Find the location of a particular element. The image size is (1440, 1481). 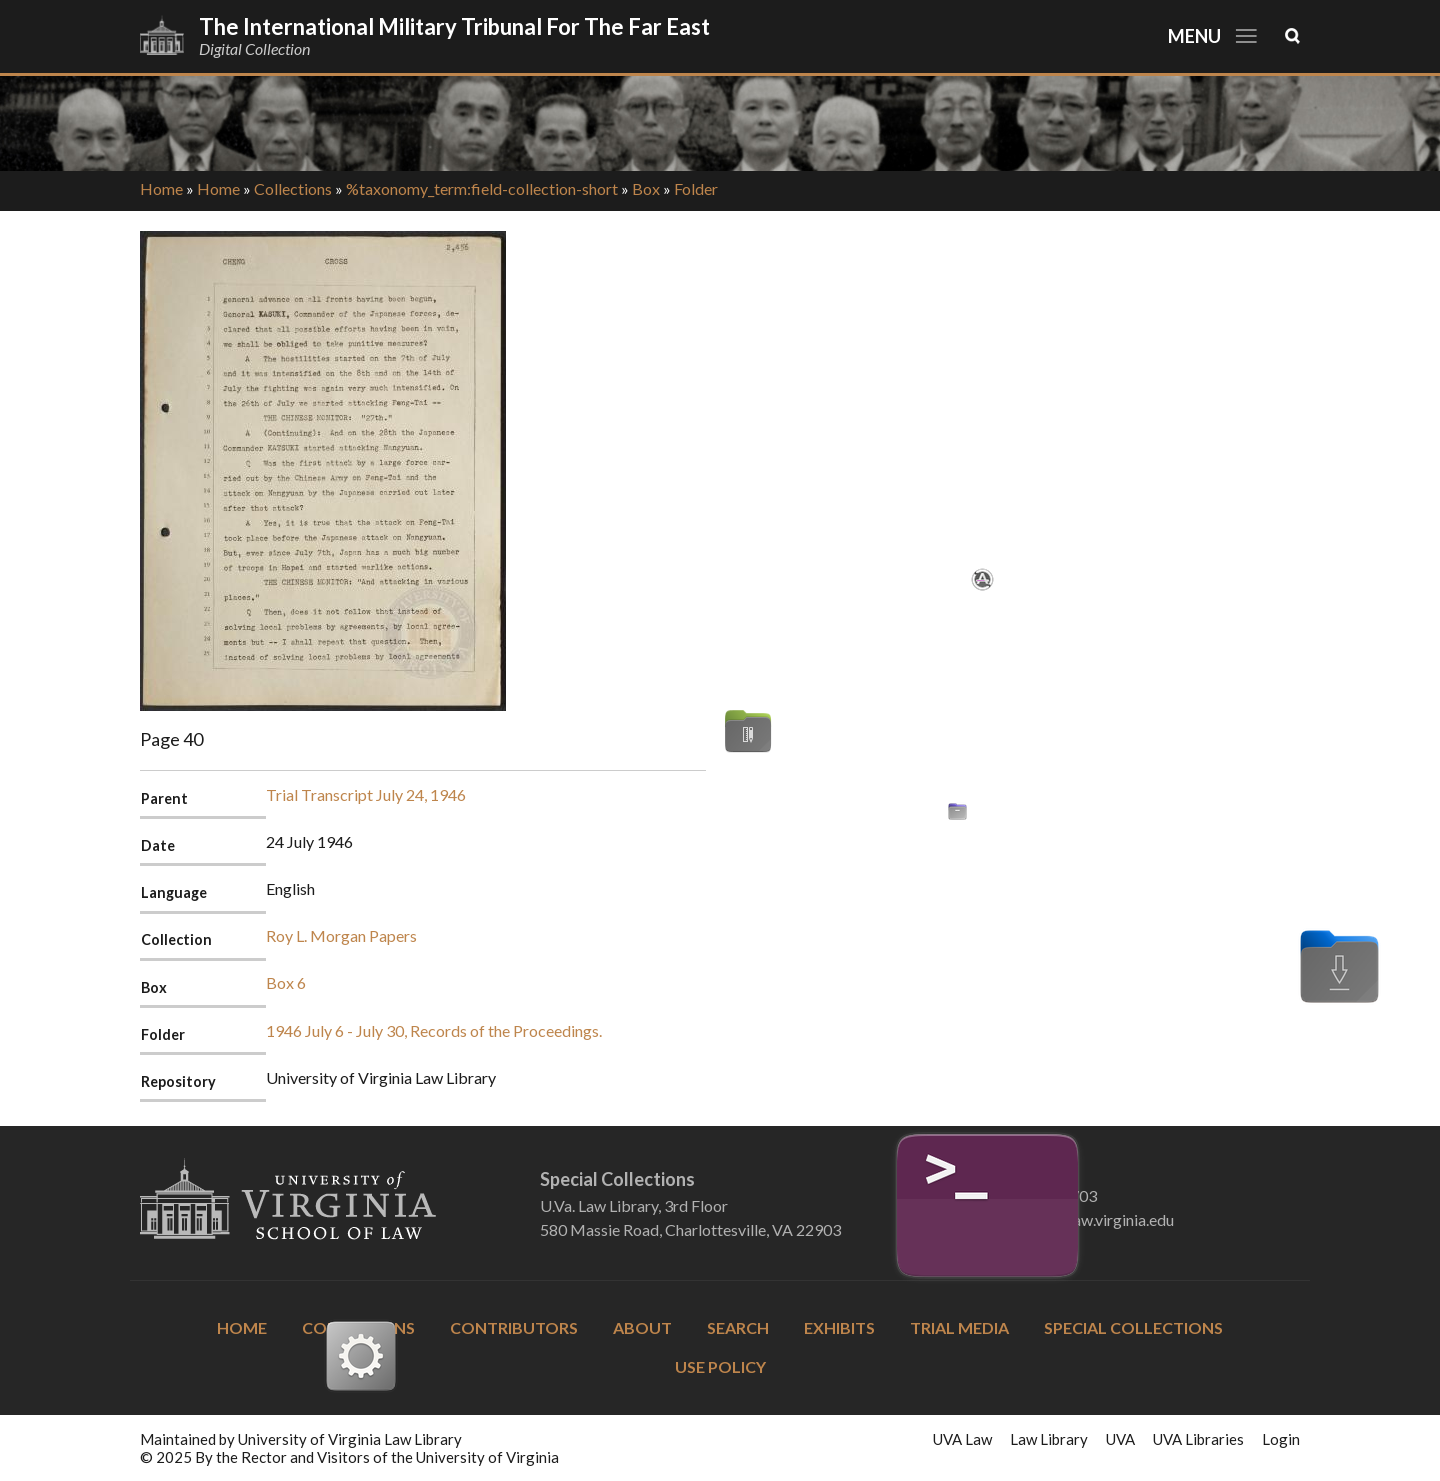

open templates folder is located at coordinates (748, 731).